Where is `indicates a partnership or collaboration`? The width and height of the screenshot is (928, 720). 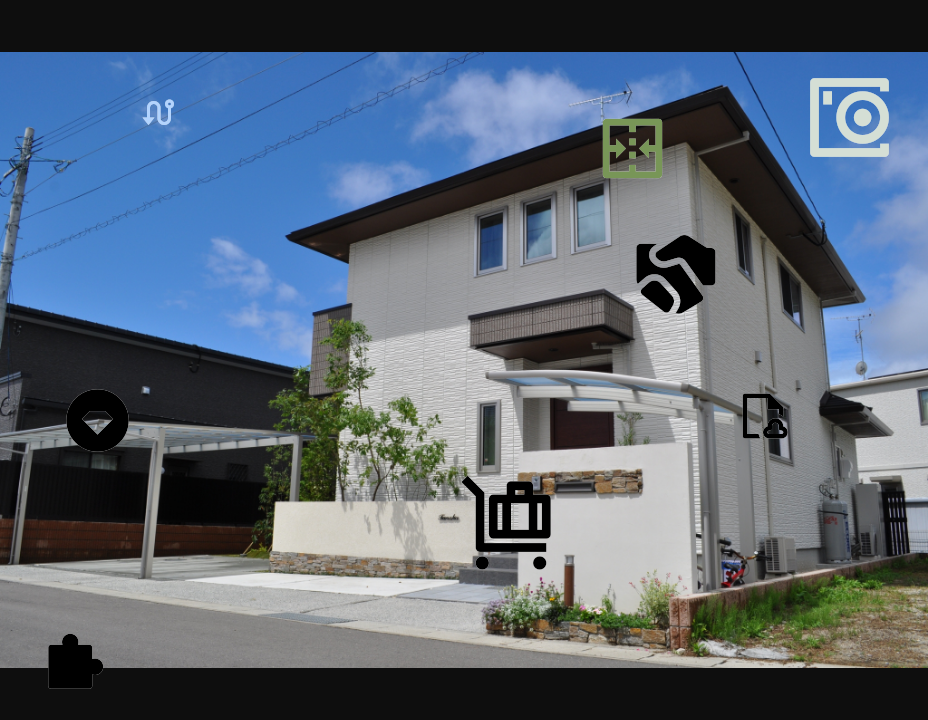 indicates a partnership or collaboration is located at coordinates (678, 273).